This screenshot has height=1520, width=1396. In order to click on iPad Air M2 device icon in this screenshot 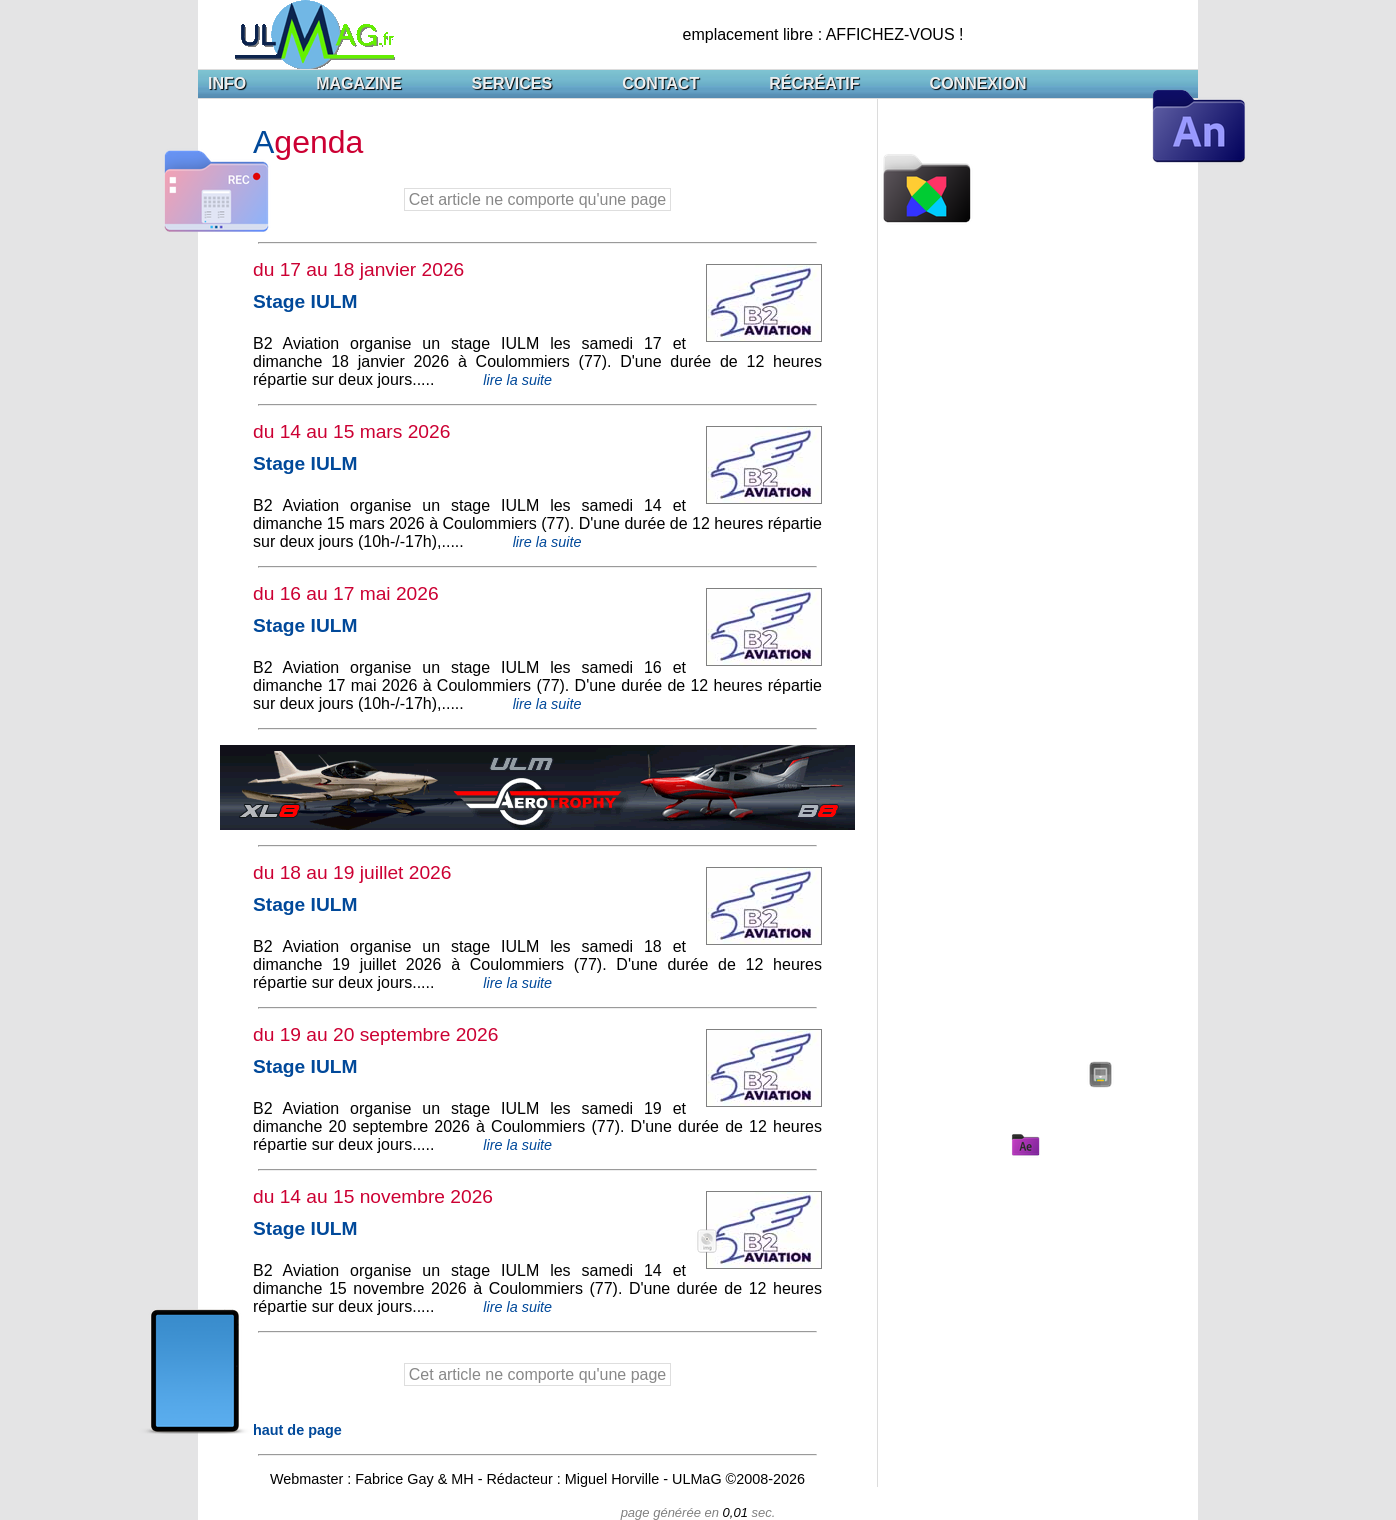, I will do `click(195, 1372)`.